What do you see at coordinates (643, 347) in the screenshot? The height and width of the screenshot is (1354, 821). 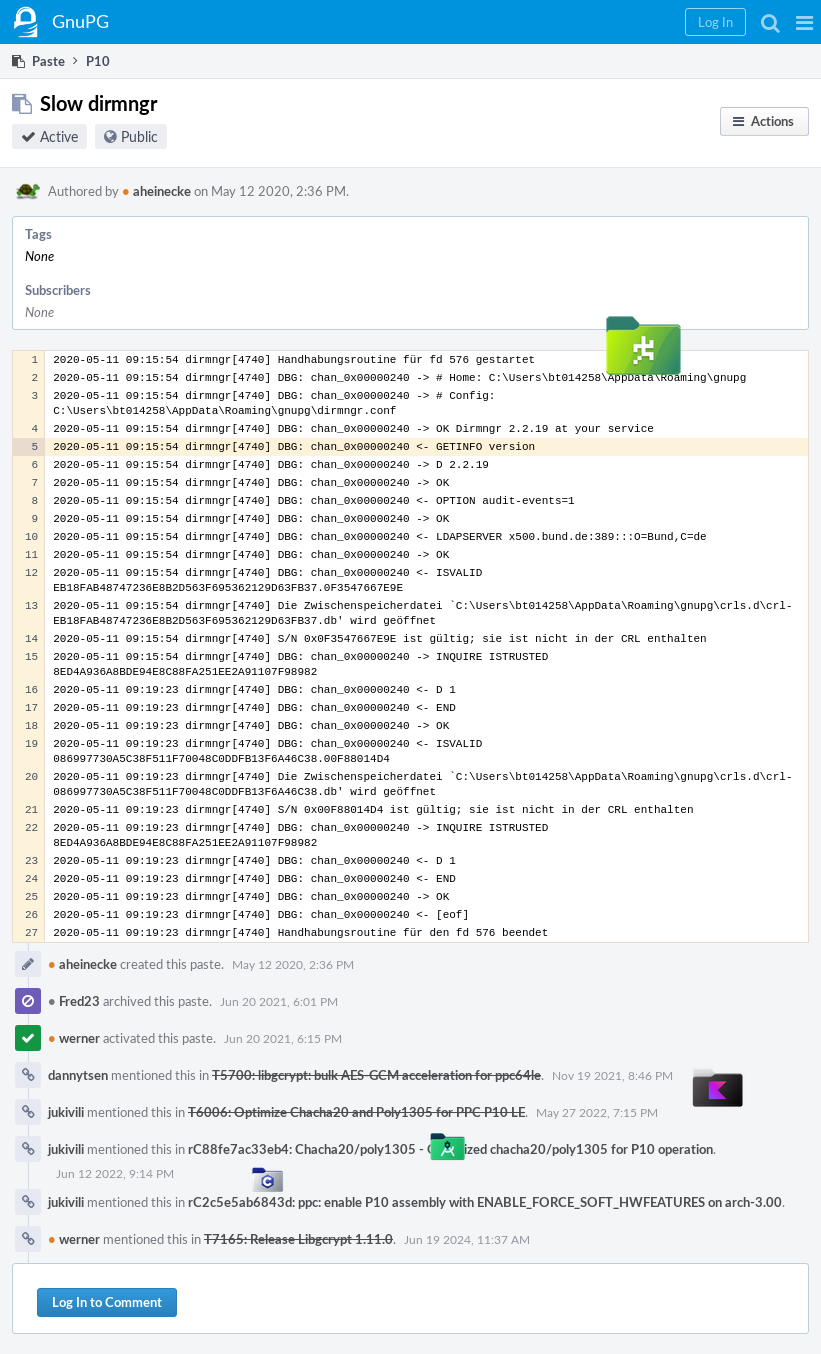 I see `open your GameJolt games folder` at bounding box center [643, 347].